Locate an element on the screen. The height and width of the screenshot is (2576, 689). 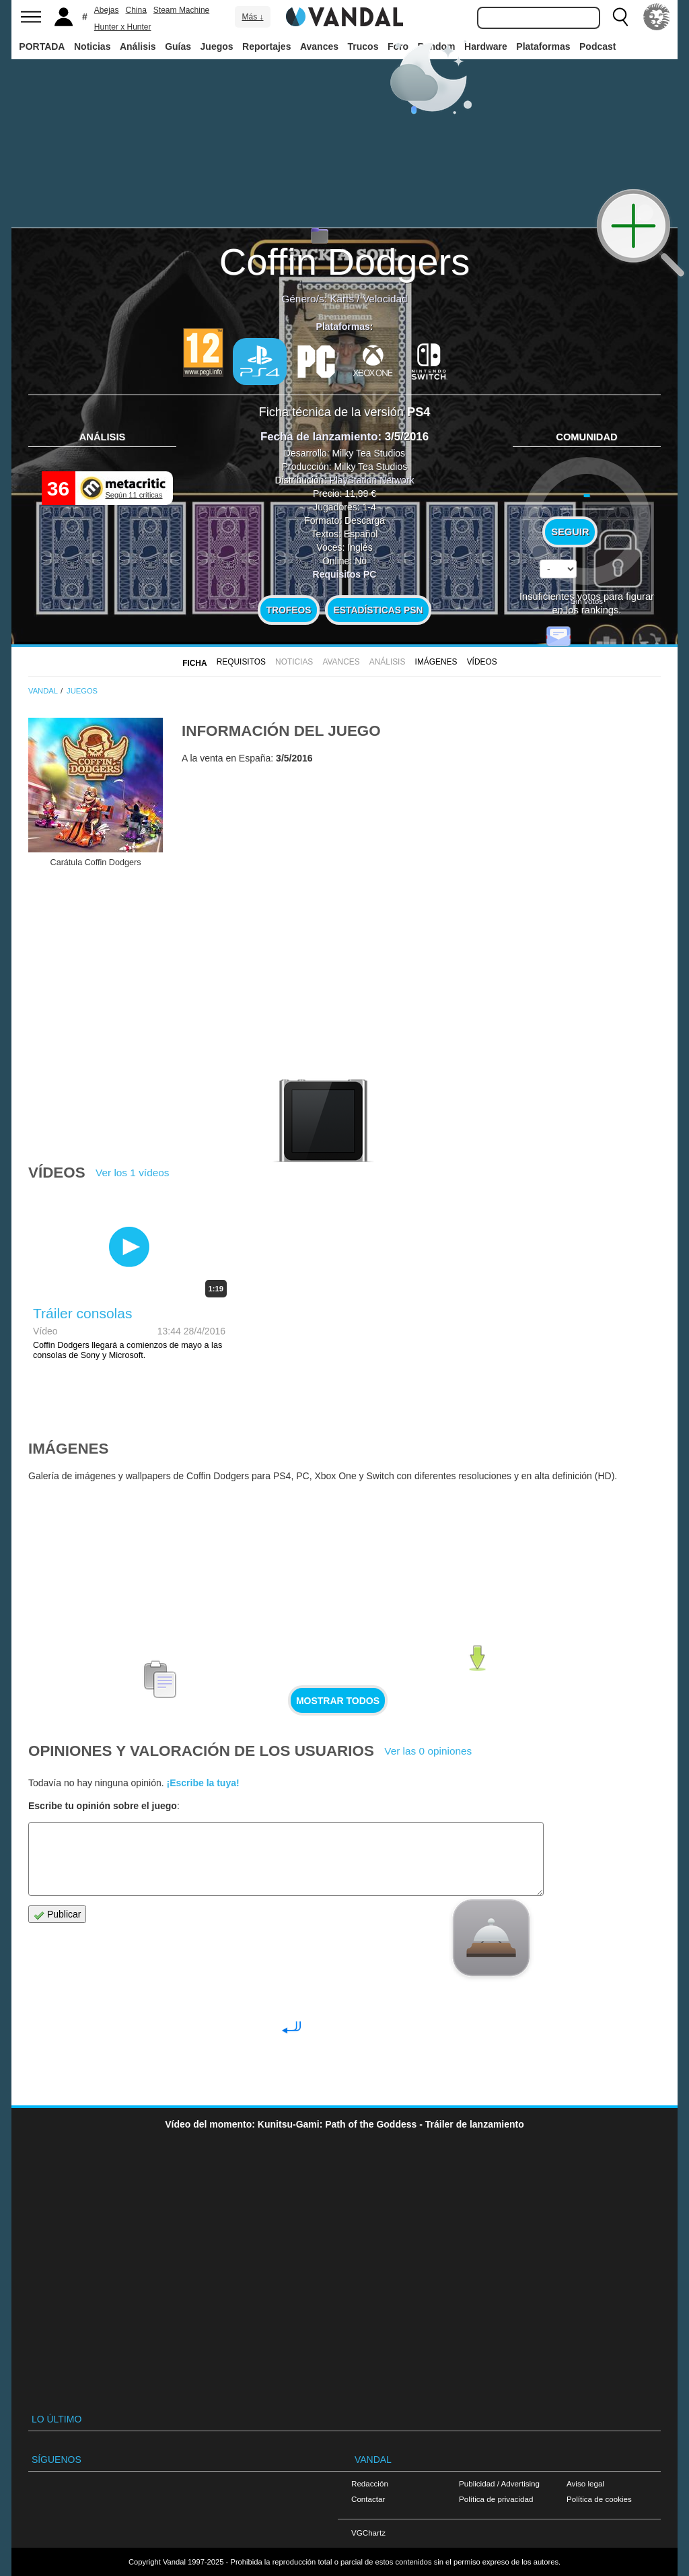
access system services preferences is located at coordinates (491, 1939).